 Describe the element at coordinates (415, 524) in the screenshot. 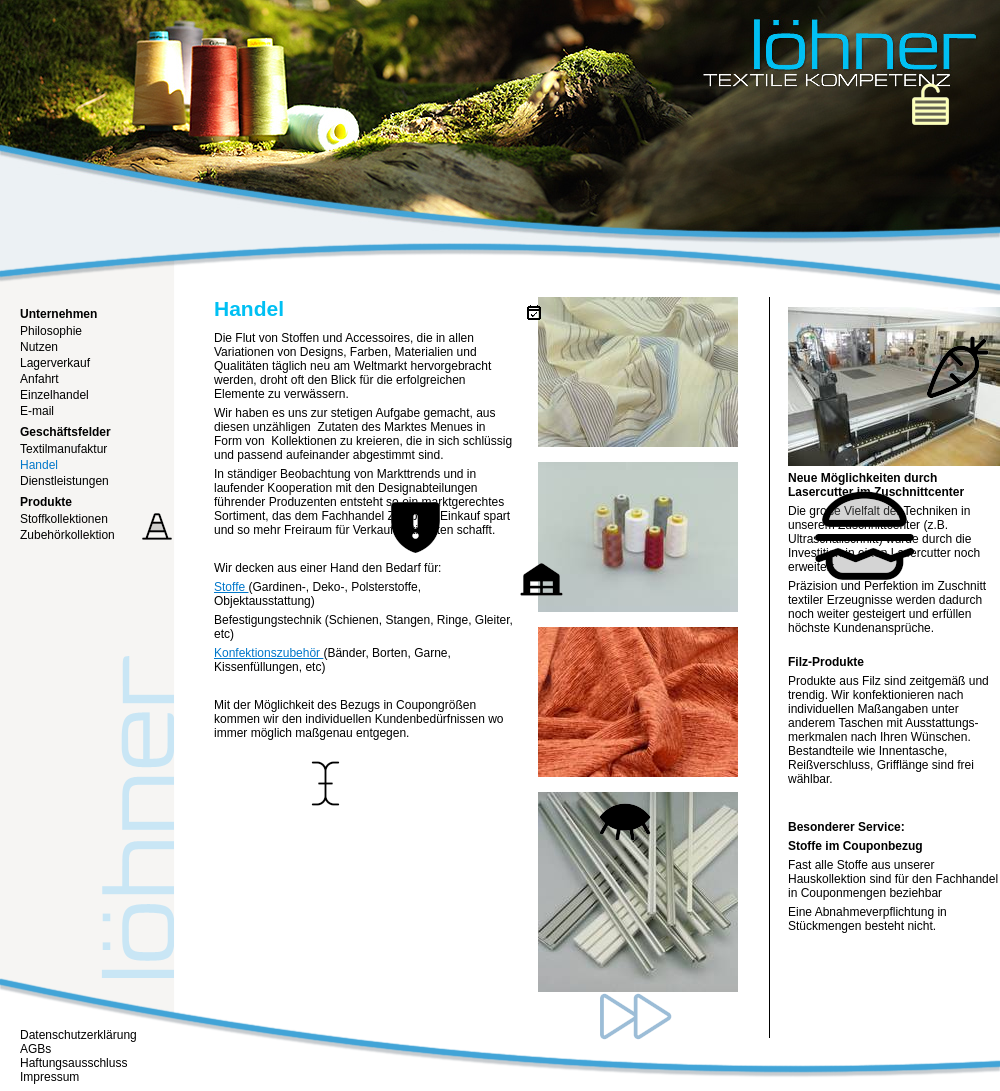

I see `indicates a security warning or potential threat` at that location.